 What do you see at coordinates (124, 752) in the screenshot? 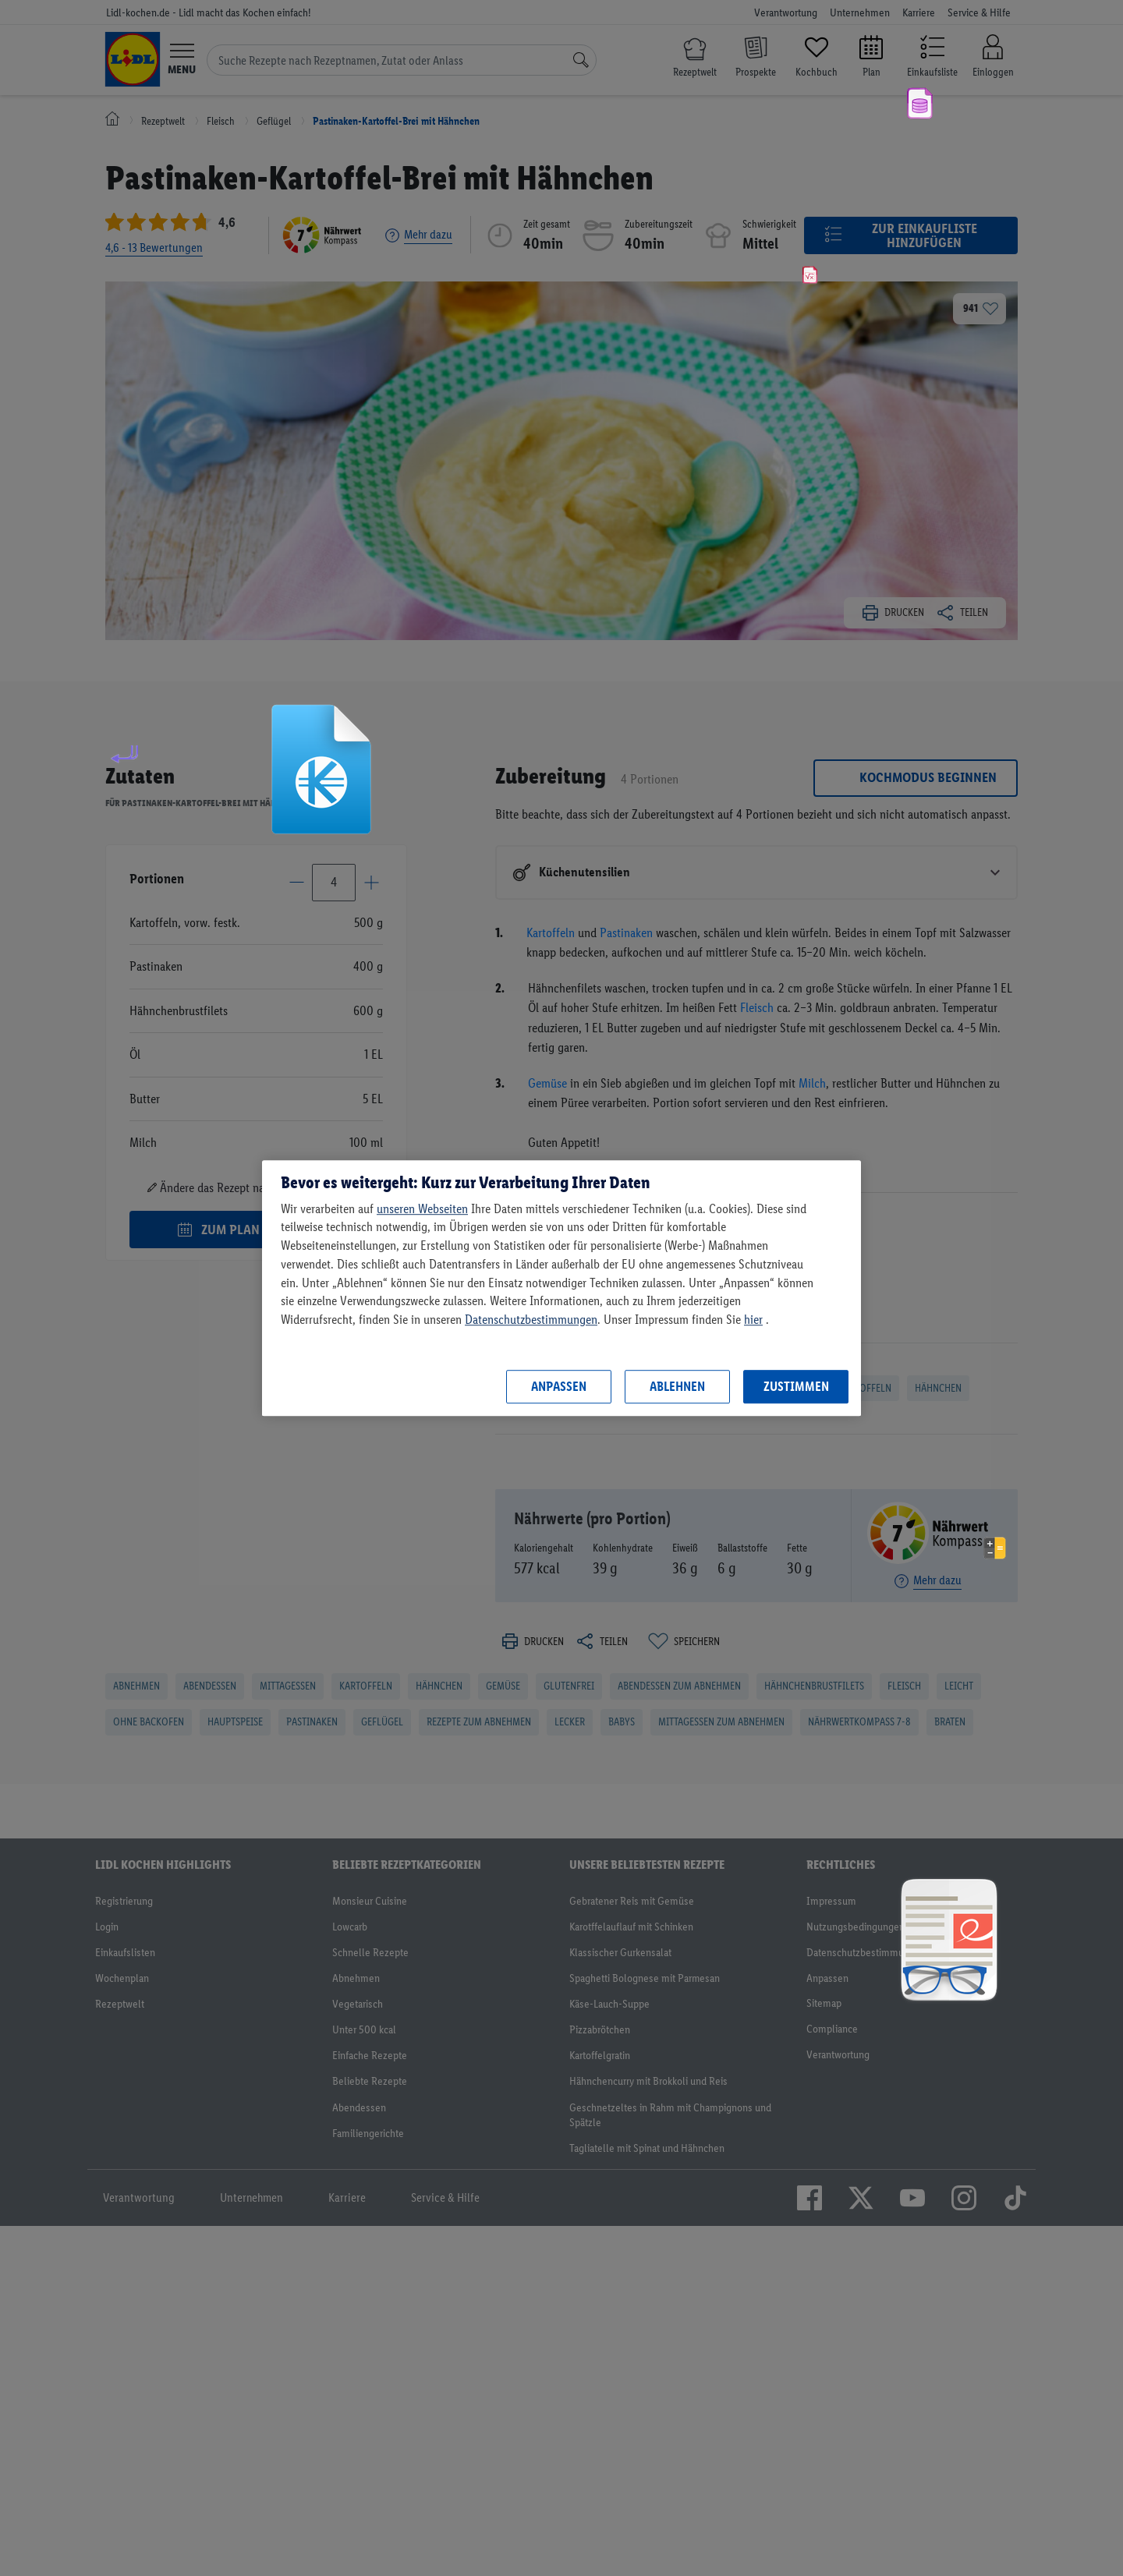
I see `reply to all recipients of an email` at bounding box center [124, 752].